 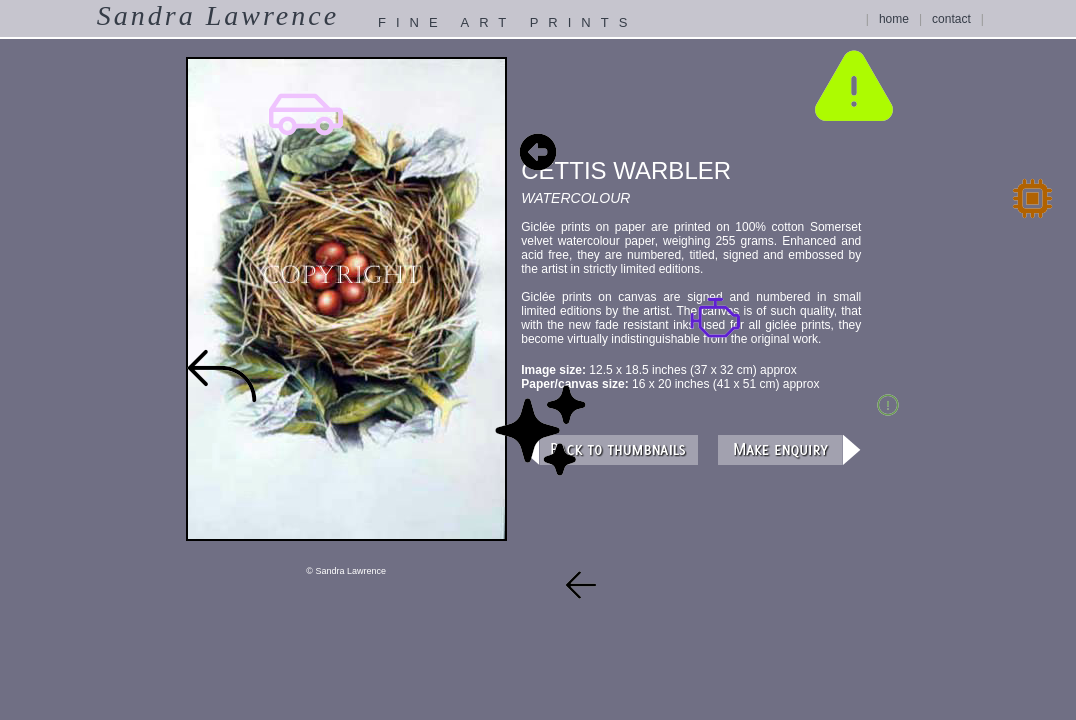 I want to click on view engine or vehicle diagnostics, so click(x=714, y=318).